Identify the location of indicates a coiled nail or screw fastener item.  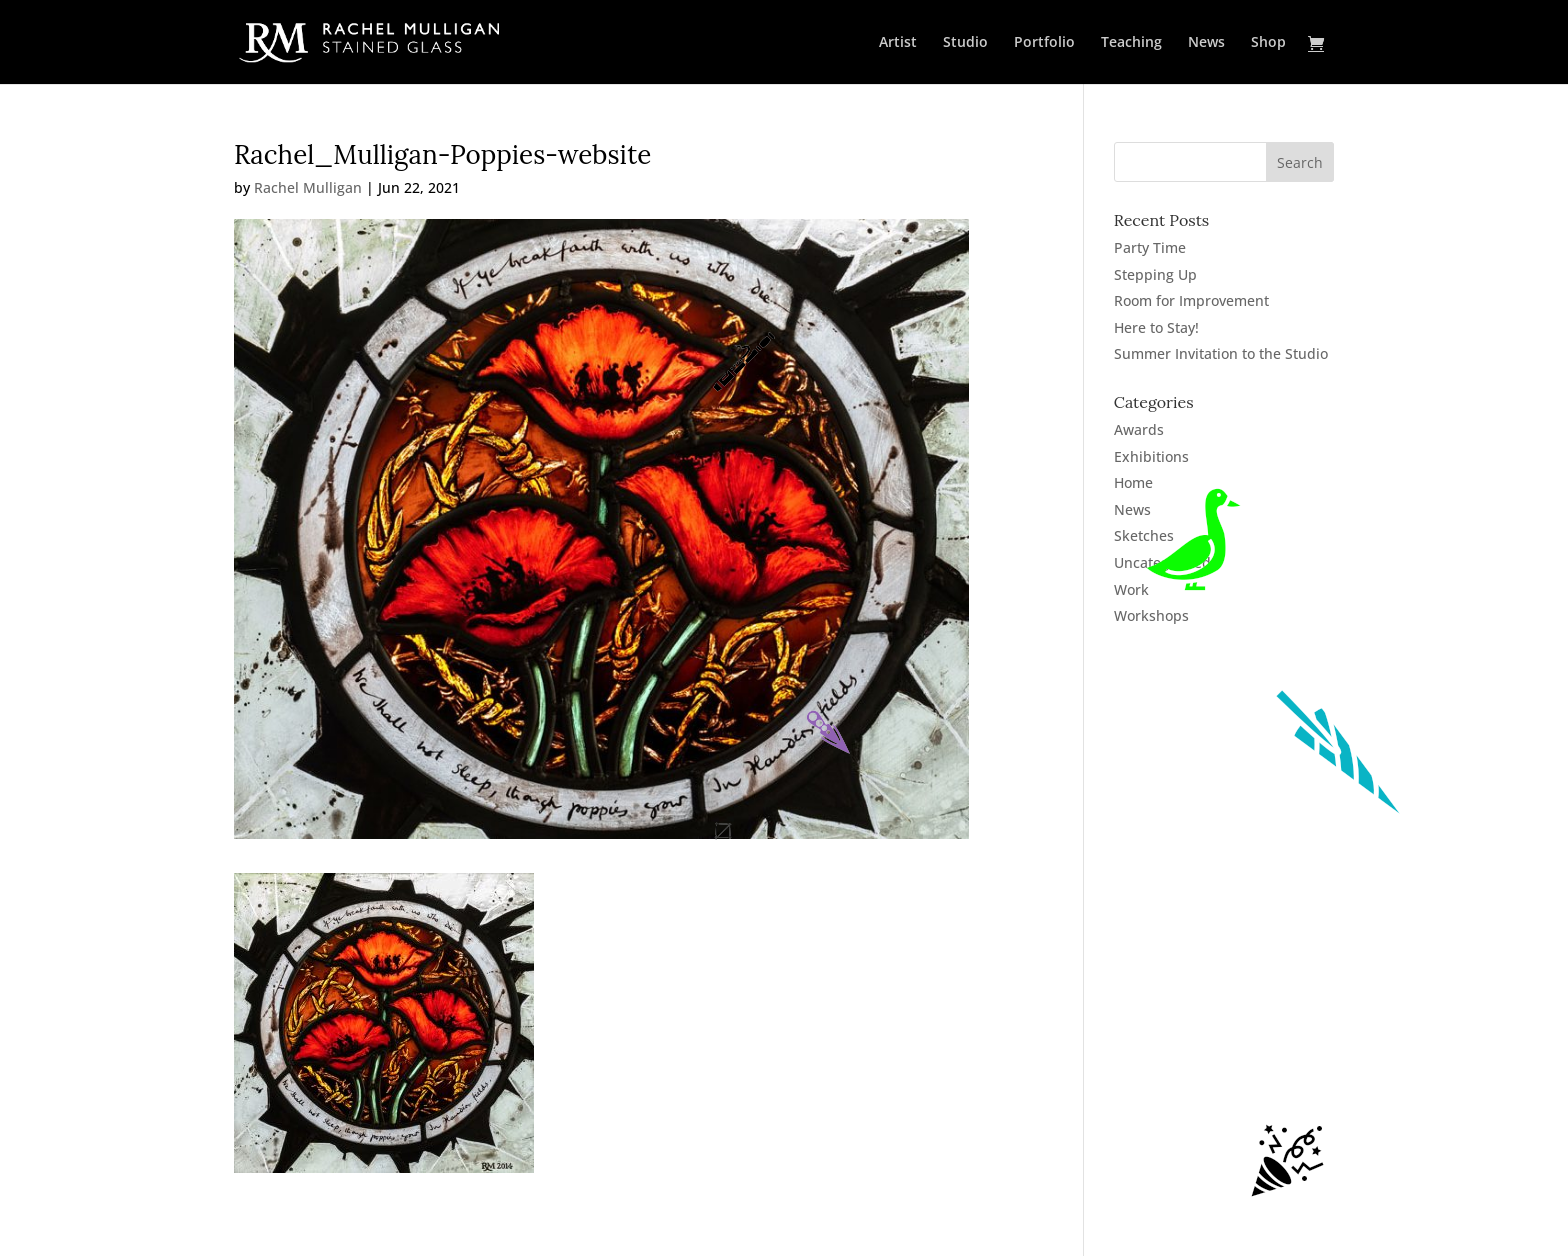
(1338, 752).